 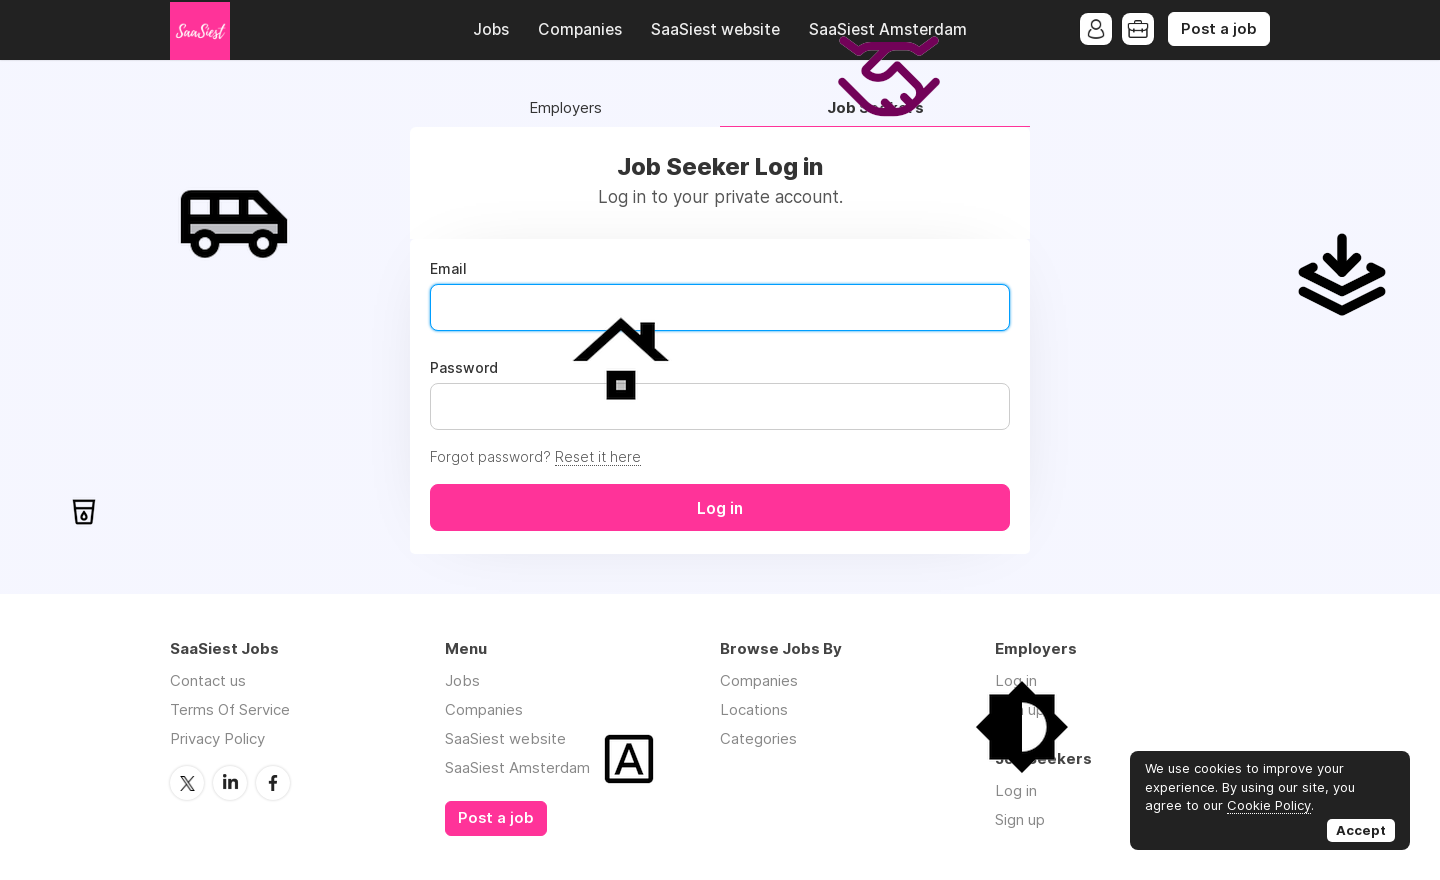 What do you see at coordinates (621, 361) in the screenshot?
I see `access home or housing services` at bounding box center [621, 361].